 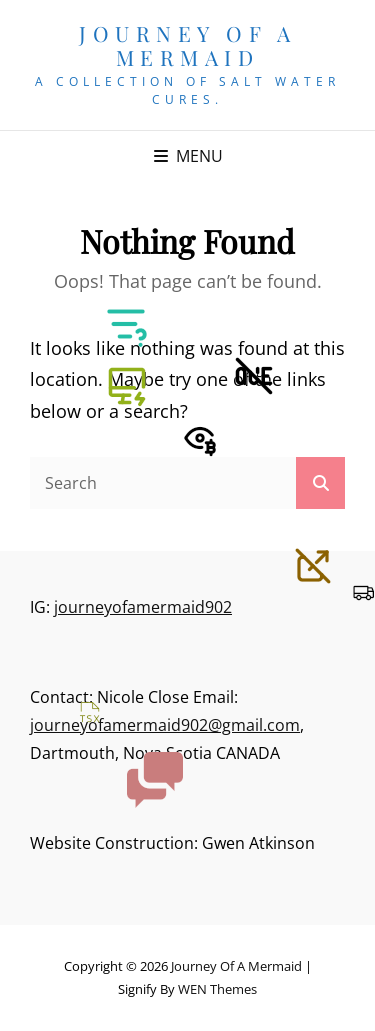 What do you see at coordinates (200, 438) in the screenshot?
I see `view bitcoin wallet balance` at bounding box center [200, 438].